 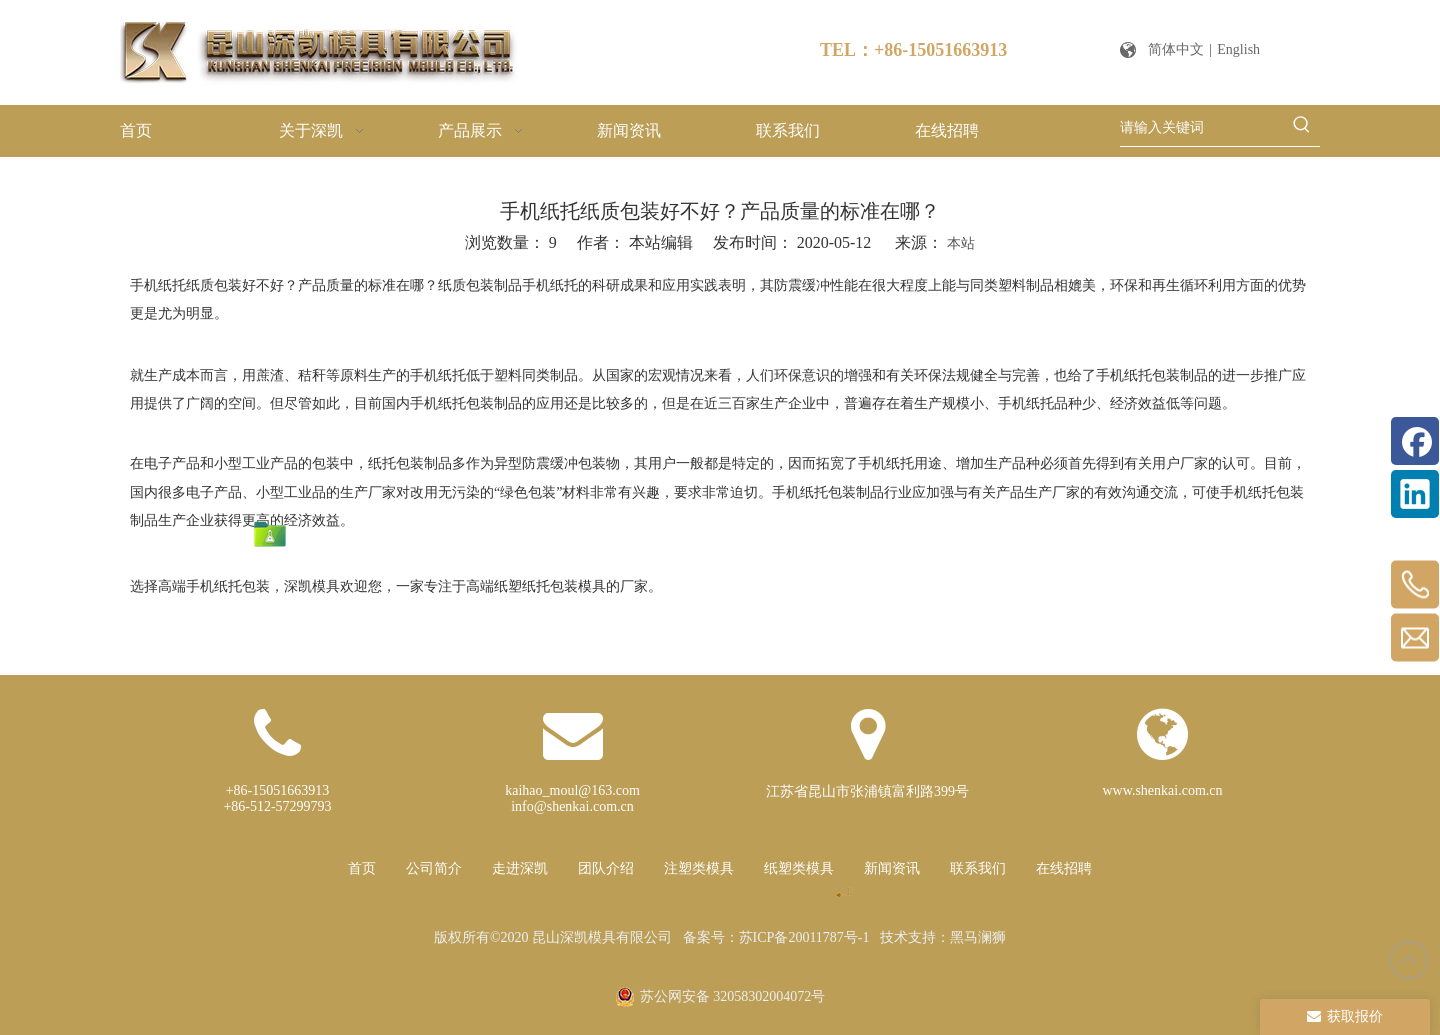 I want to click on folder for science or chemistry-related files, so click(x=270, y=535).